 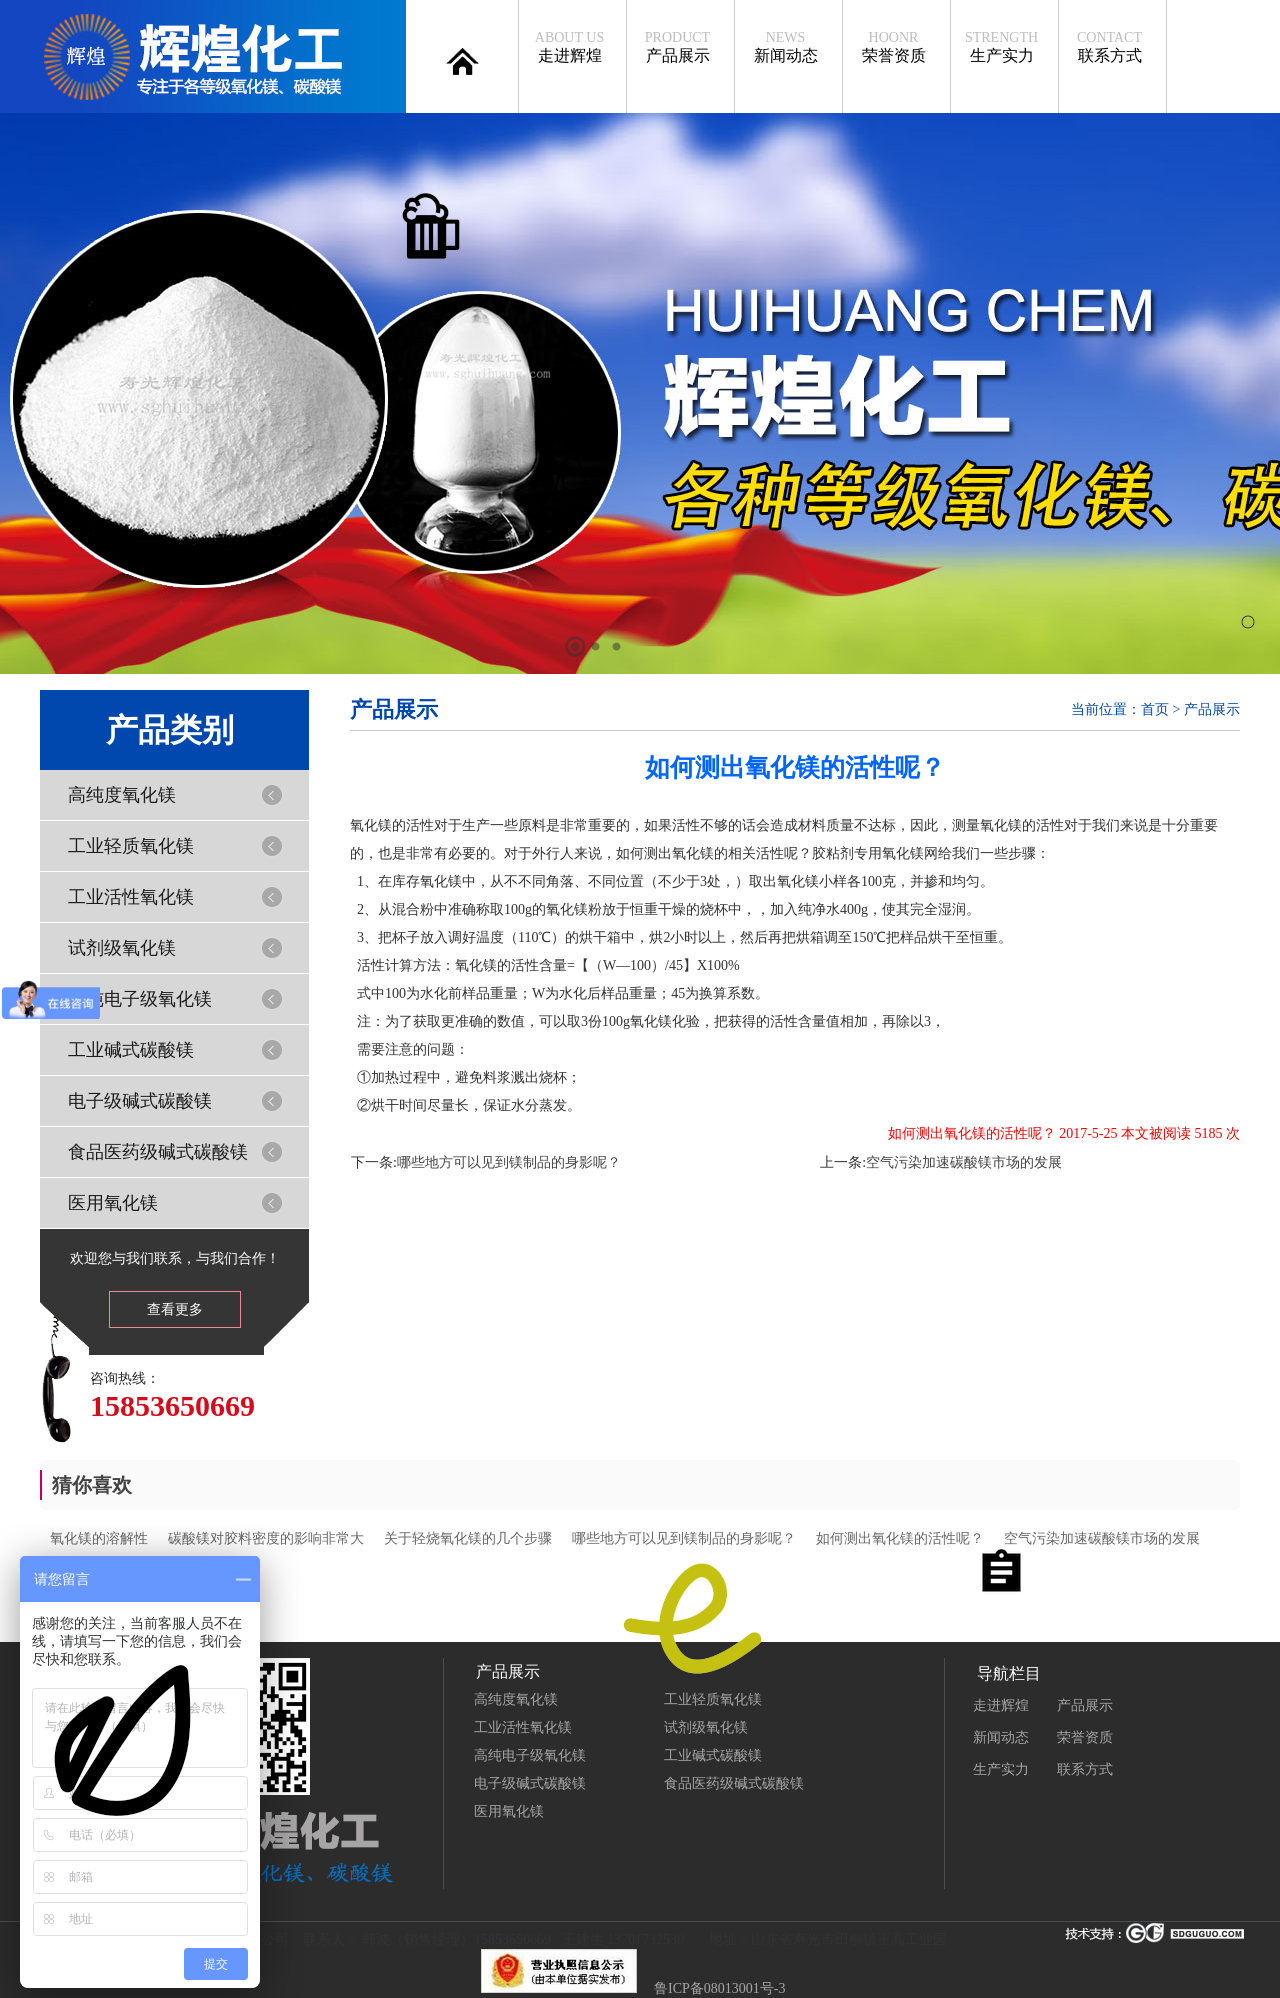 I want to click on view nearby bars or pubs, so click(x=431, y=226).